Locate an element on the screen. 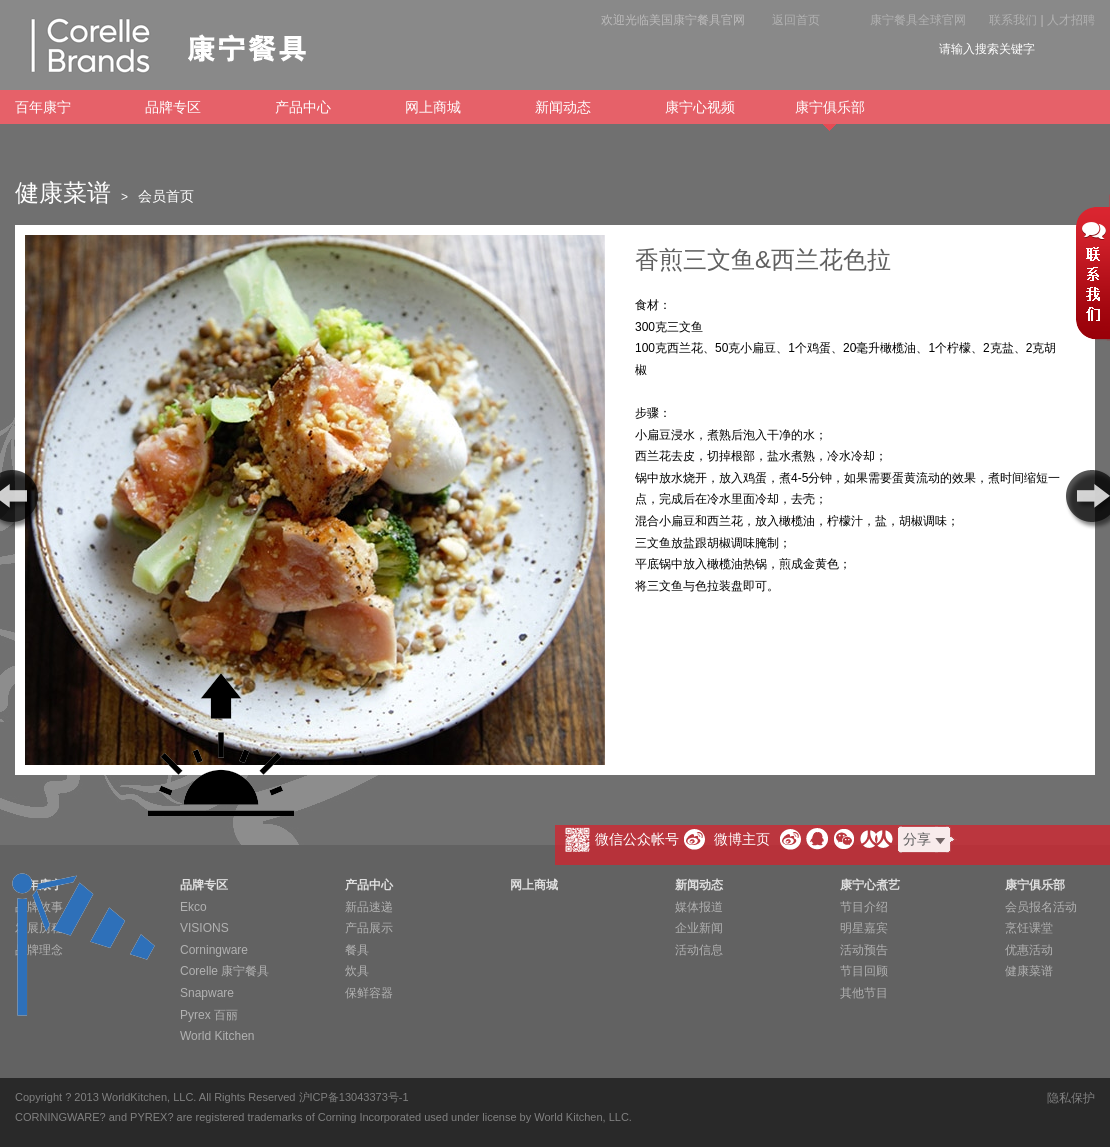 This screenshot has height=1147, width=1110. view current wind conditions is located at coordinates (83, 944).